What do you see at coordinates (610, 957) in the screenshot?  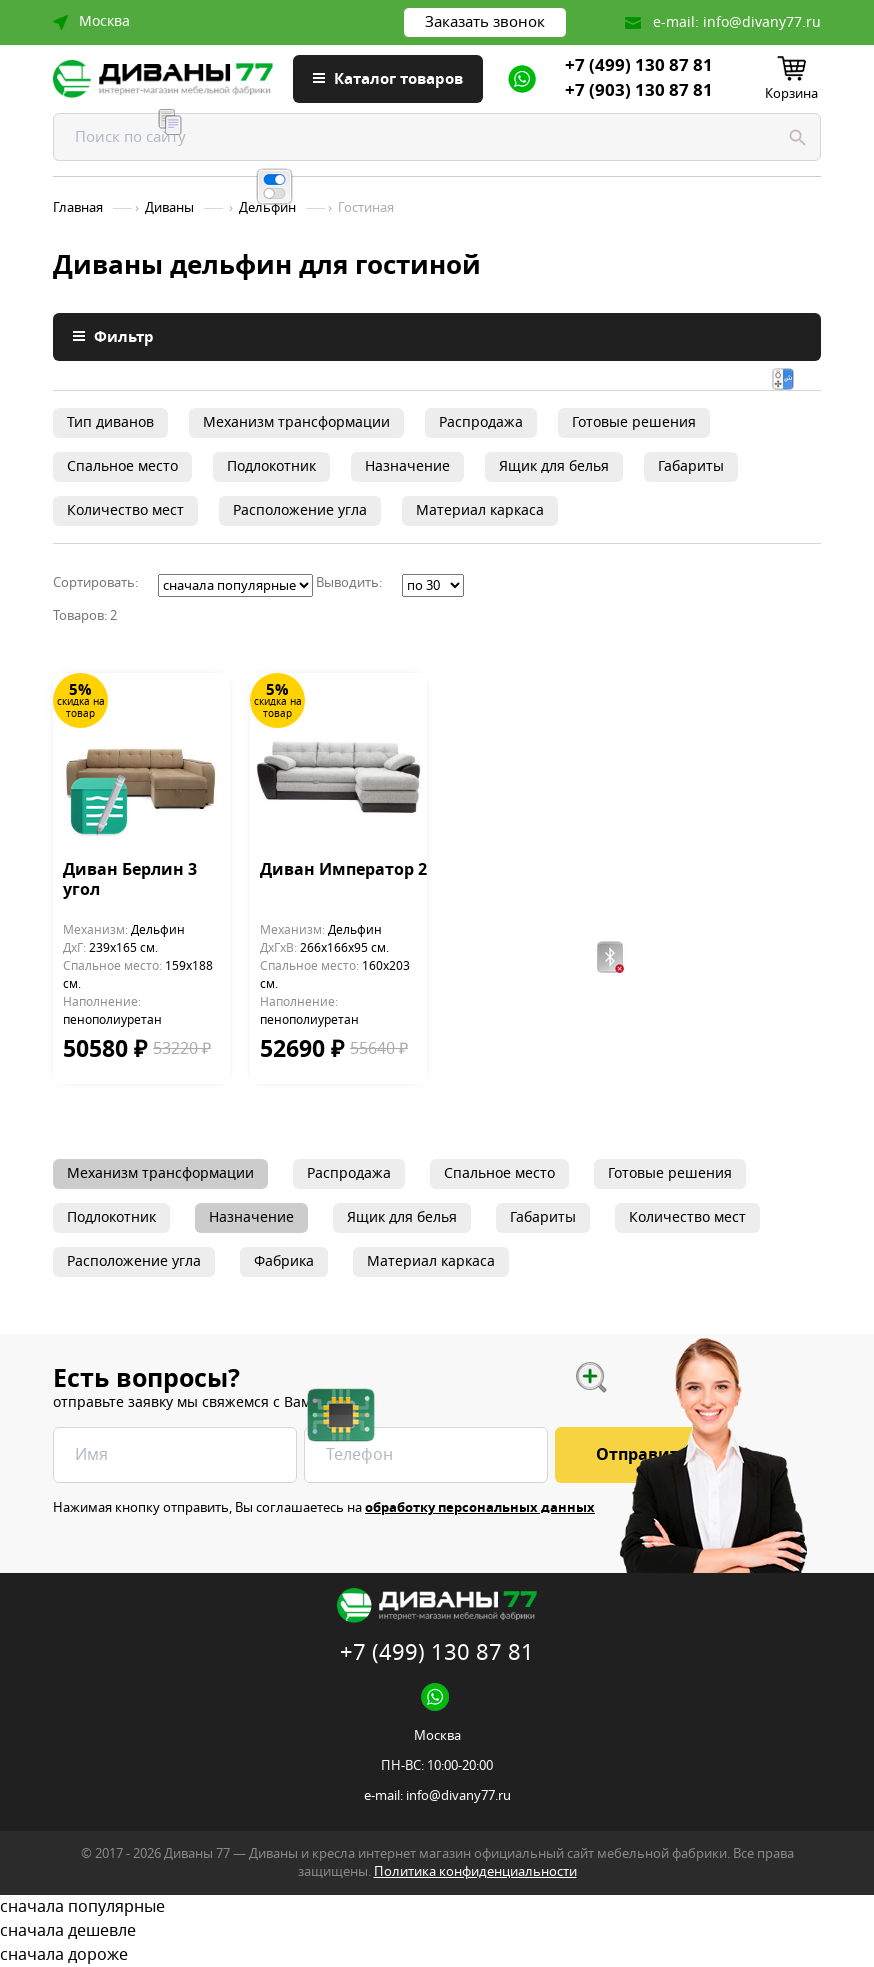 I see `bluetooth is currently disabled` at bounding box center [610, 957].